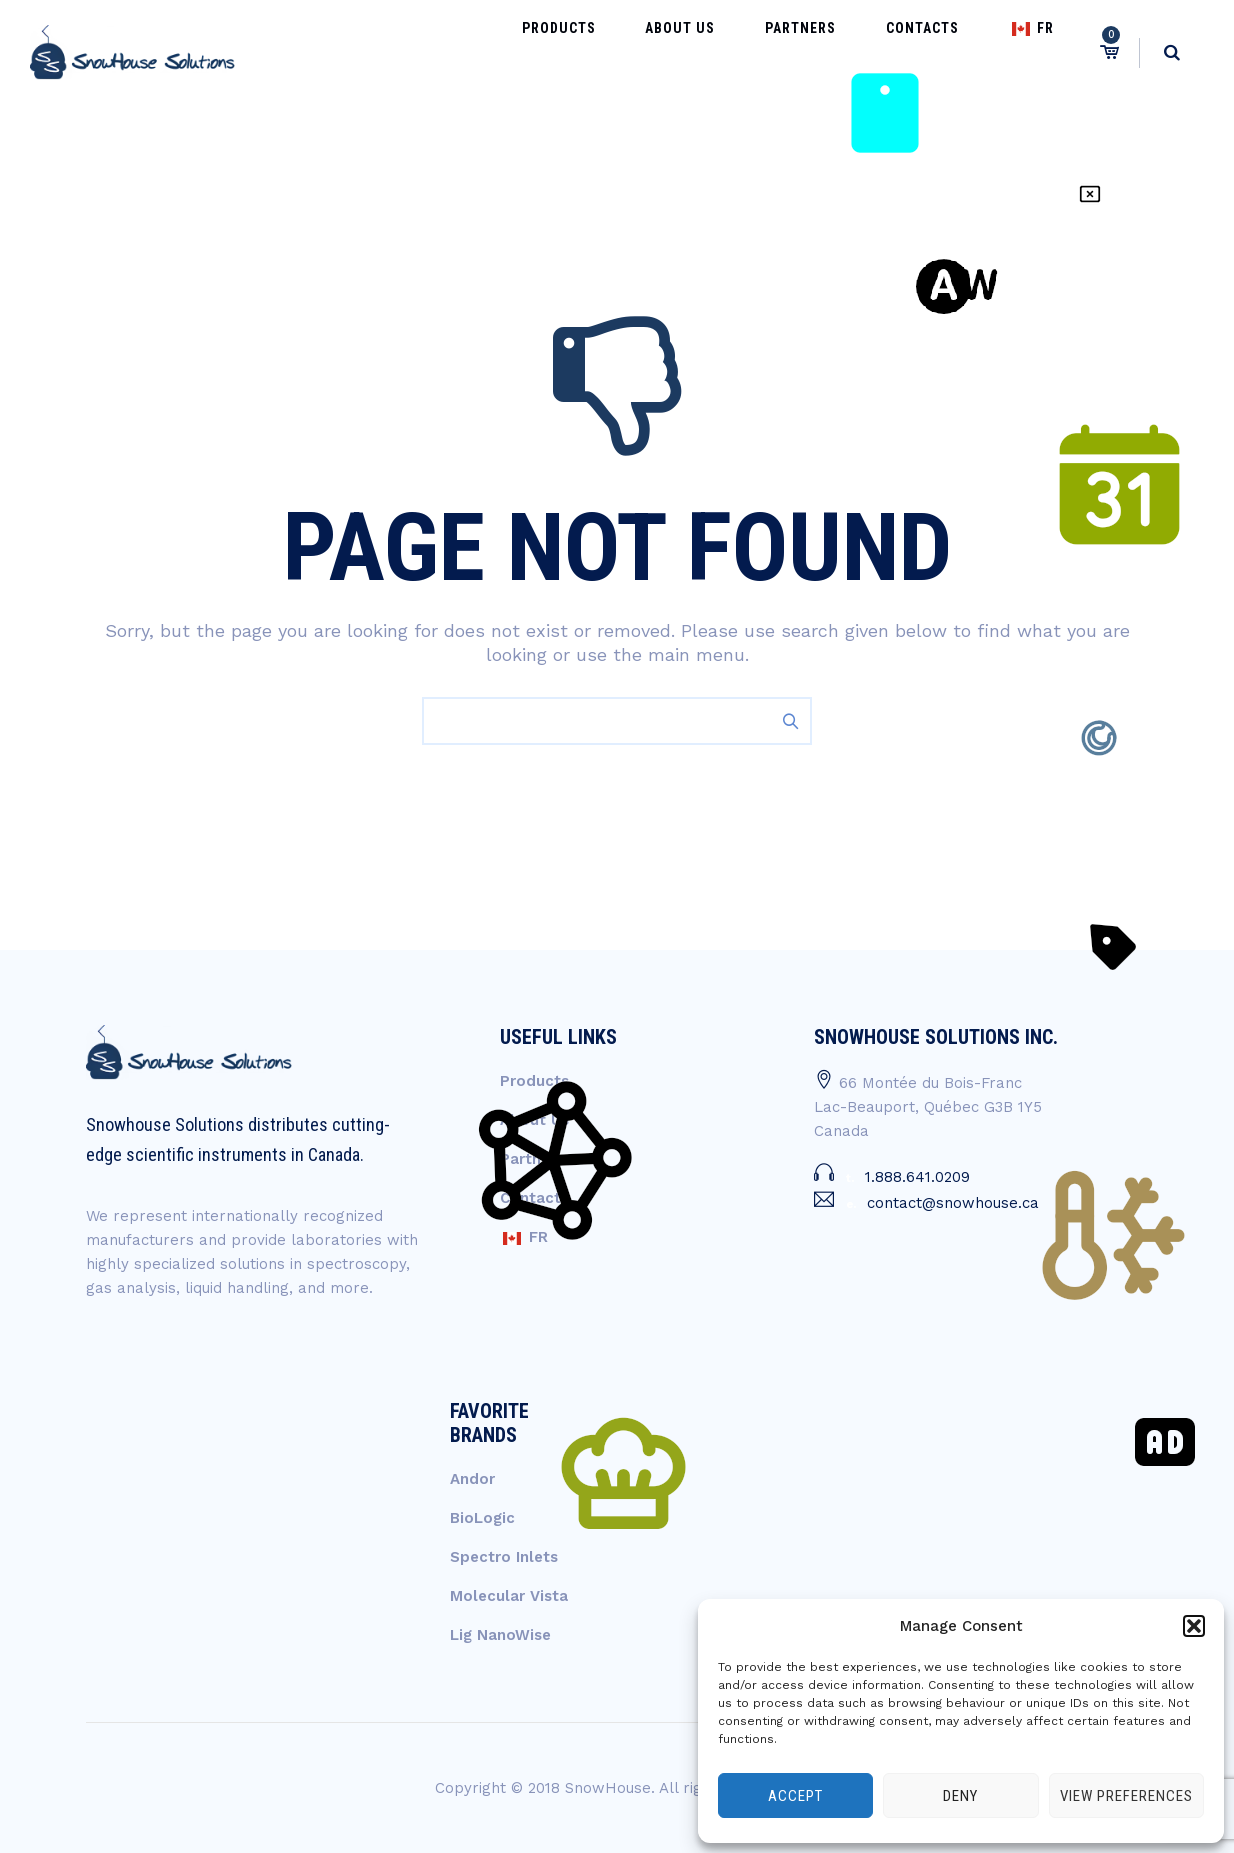  What do you see at coordinates (1110, 944) in the screenshot?
I see `view tags or labels` at bounding box center [1110, 944].